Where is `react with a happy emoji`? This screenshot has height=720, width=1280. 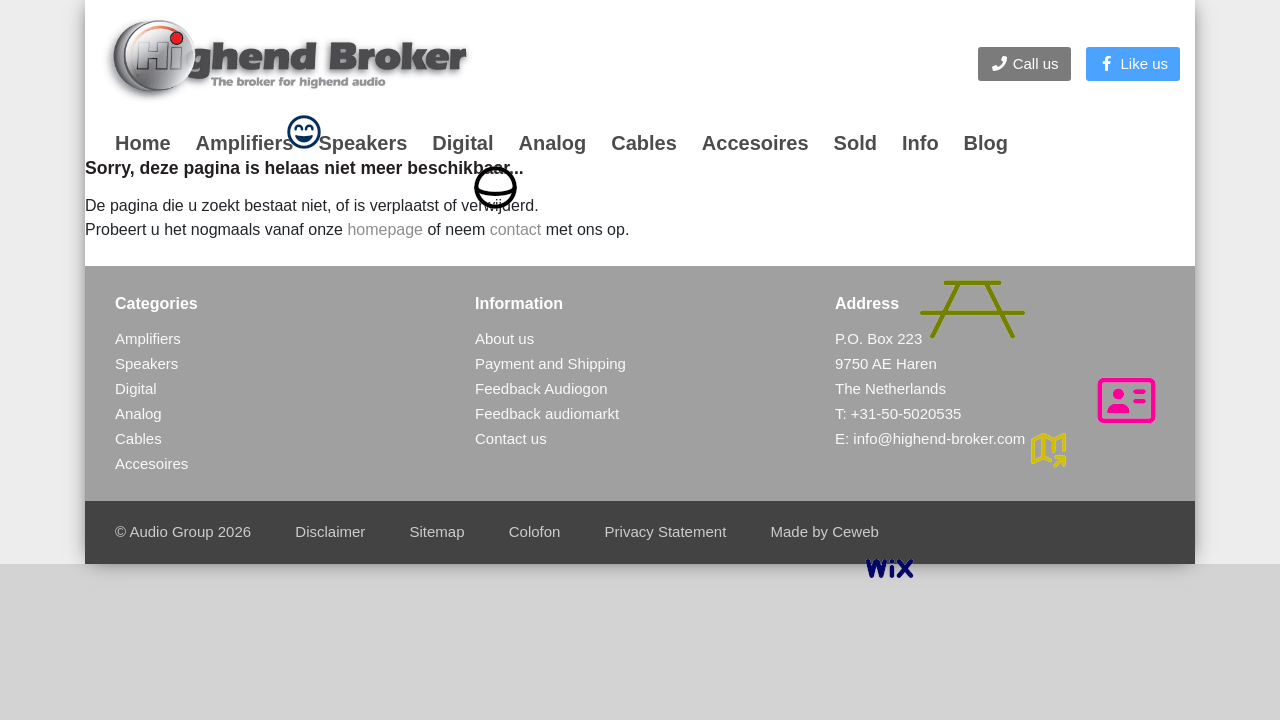
react with a happy emoji is located at coordinates (304, 132).